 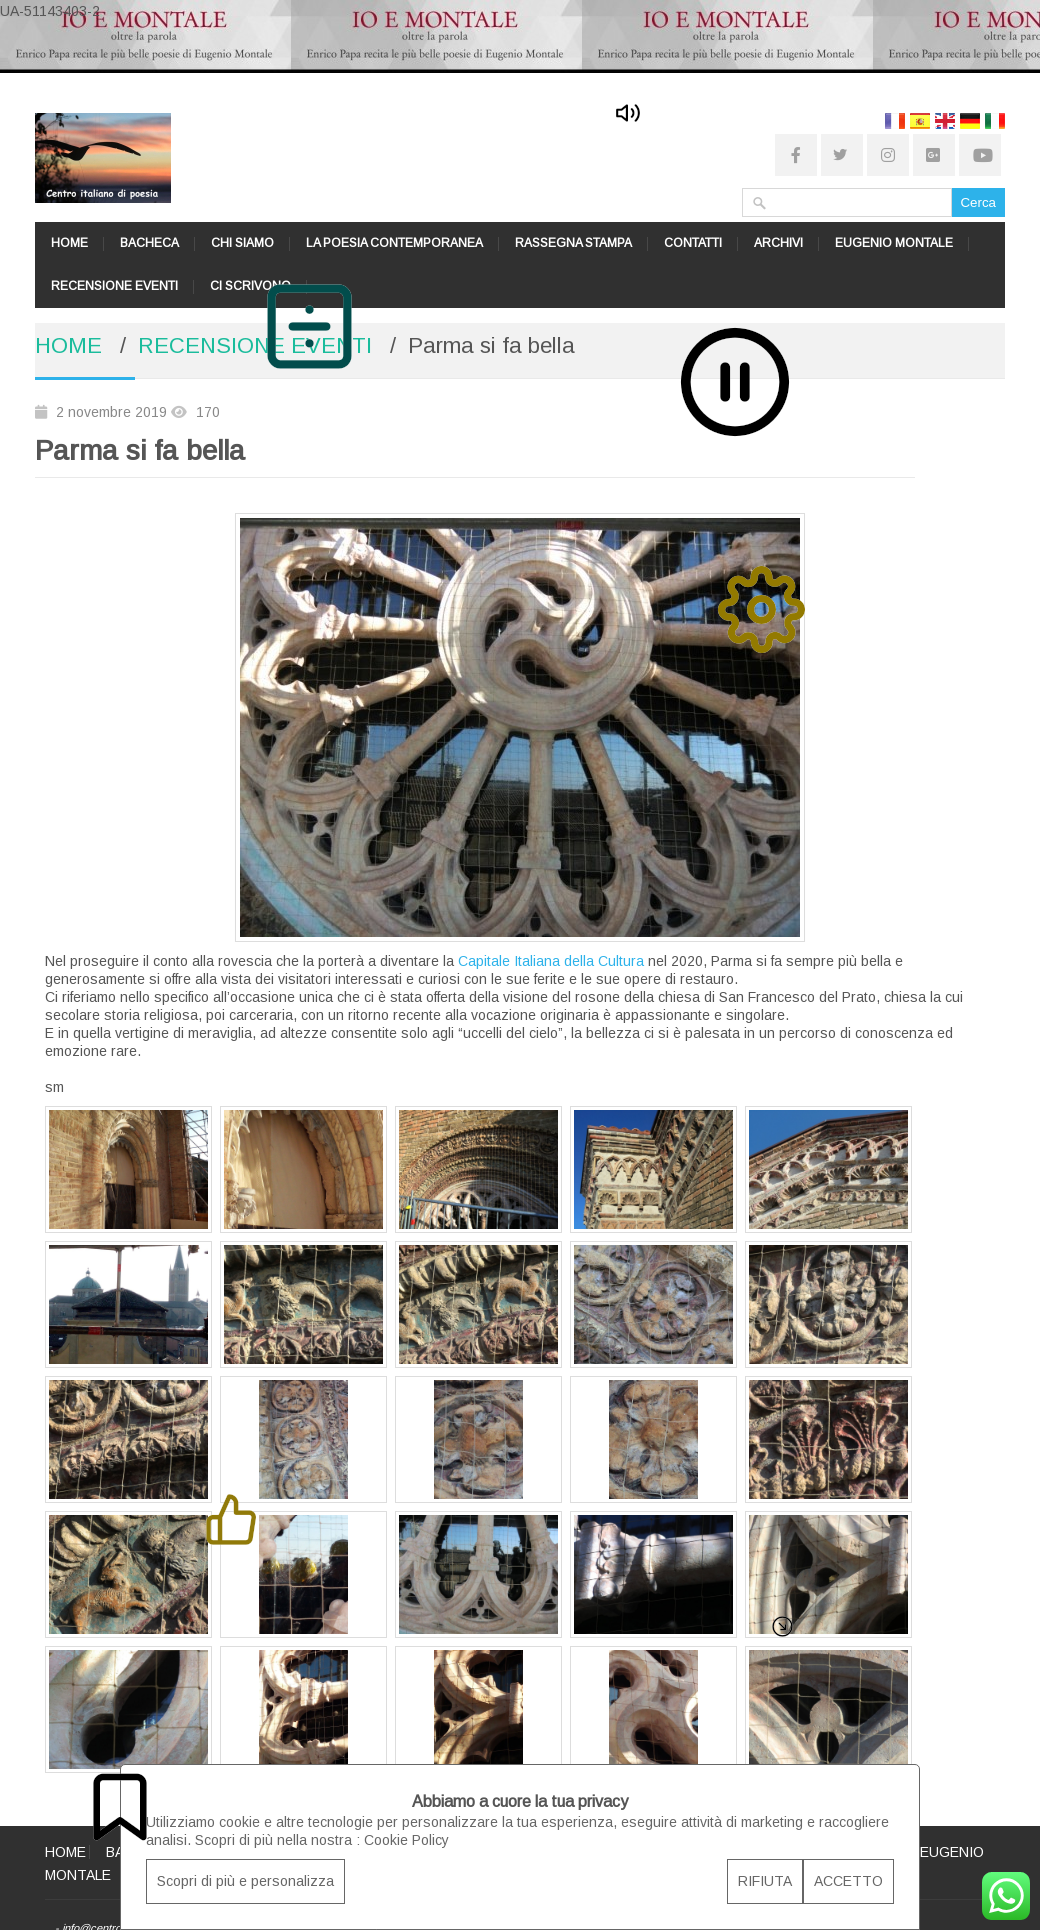 What do you see at coordinates (120, 1807) in the screenshot?
I see `save this item for later` at bounding box center [120, 1807].